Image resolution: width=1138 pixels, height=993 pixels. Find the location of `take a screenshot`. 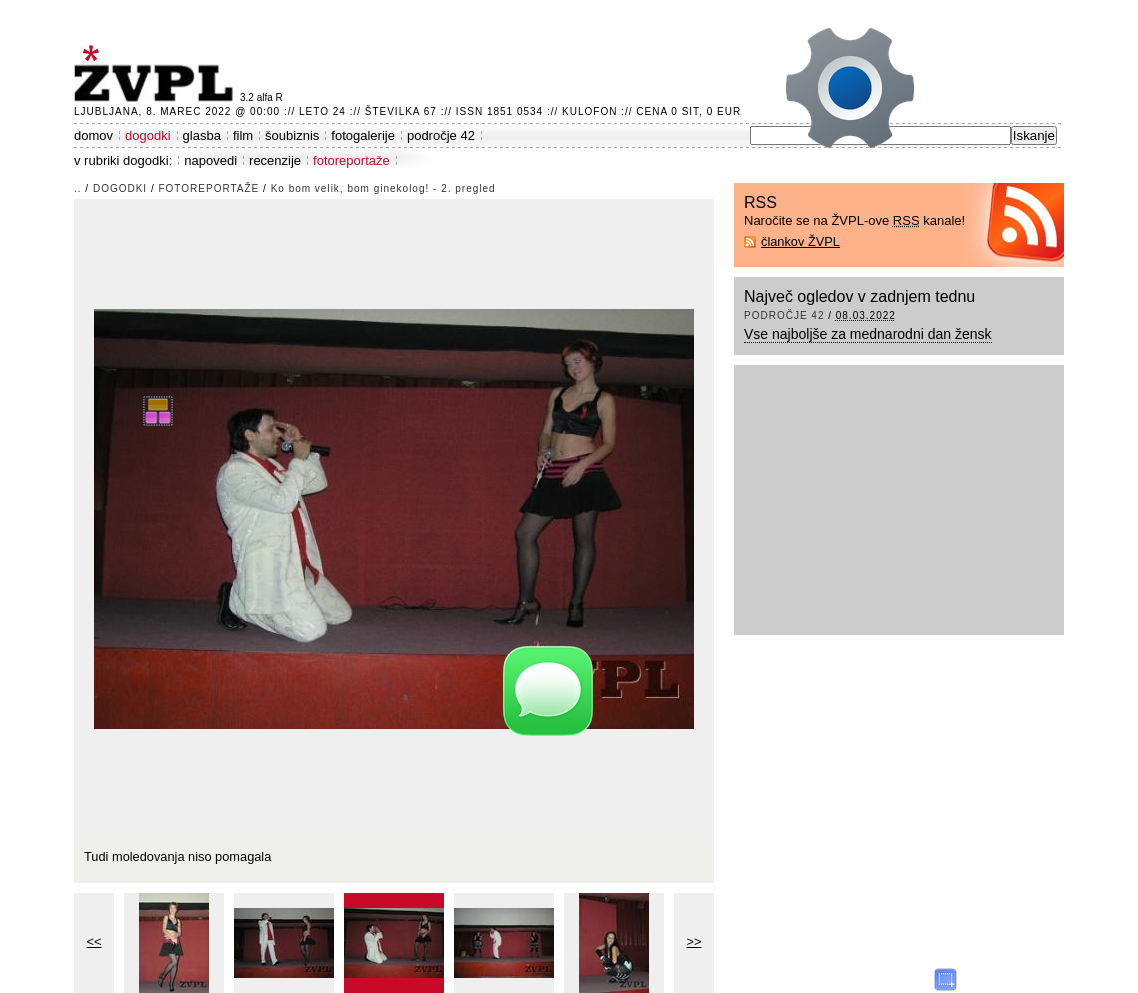

take a screenshot is located at coordinates (945, 979).